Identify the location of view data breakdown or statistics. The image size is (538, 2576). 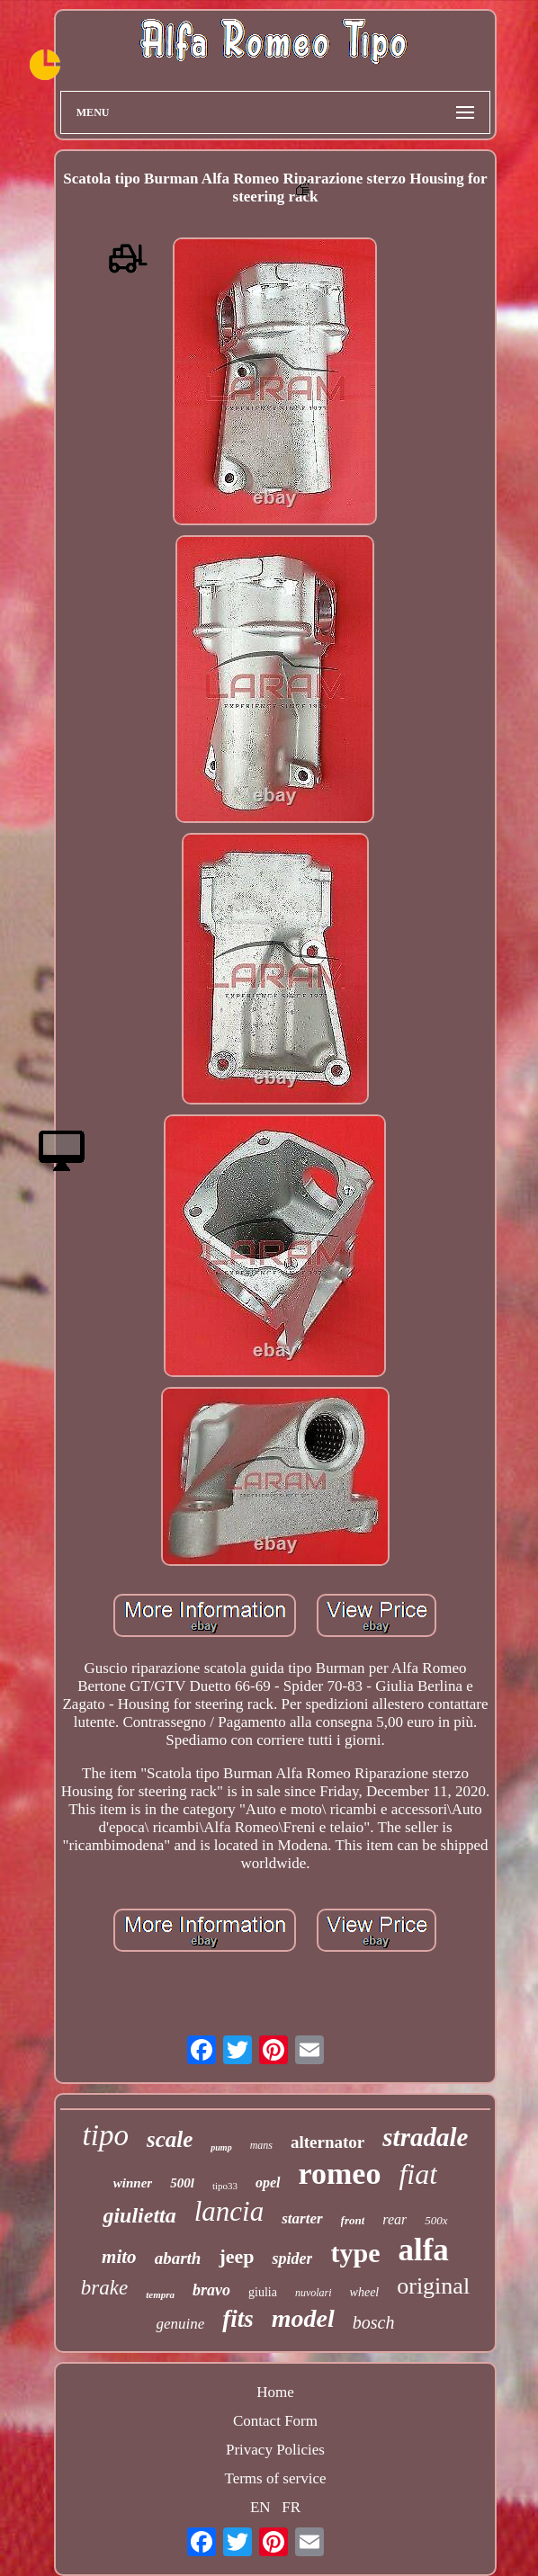
(45, 65).